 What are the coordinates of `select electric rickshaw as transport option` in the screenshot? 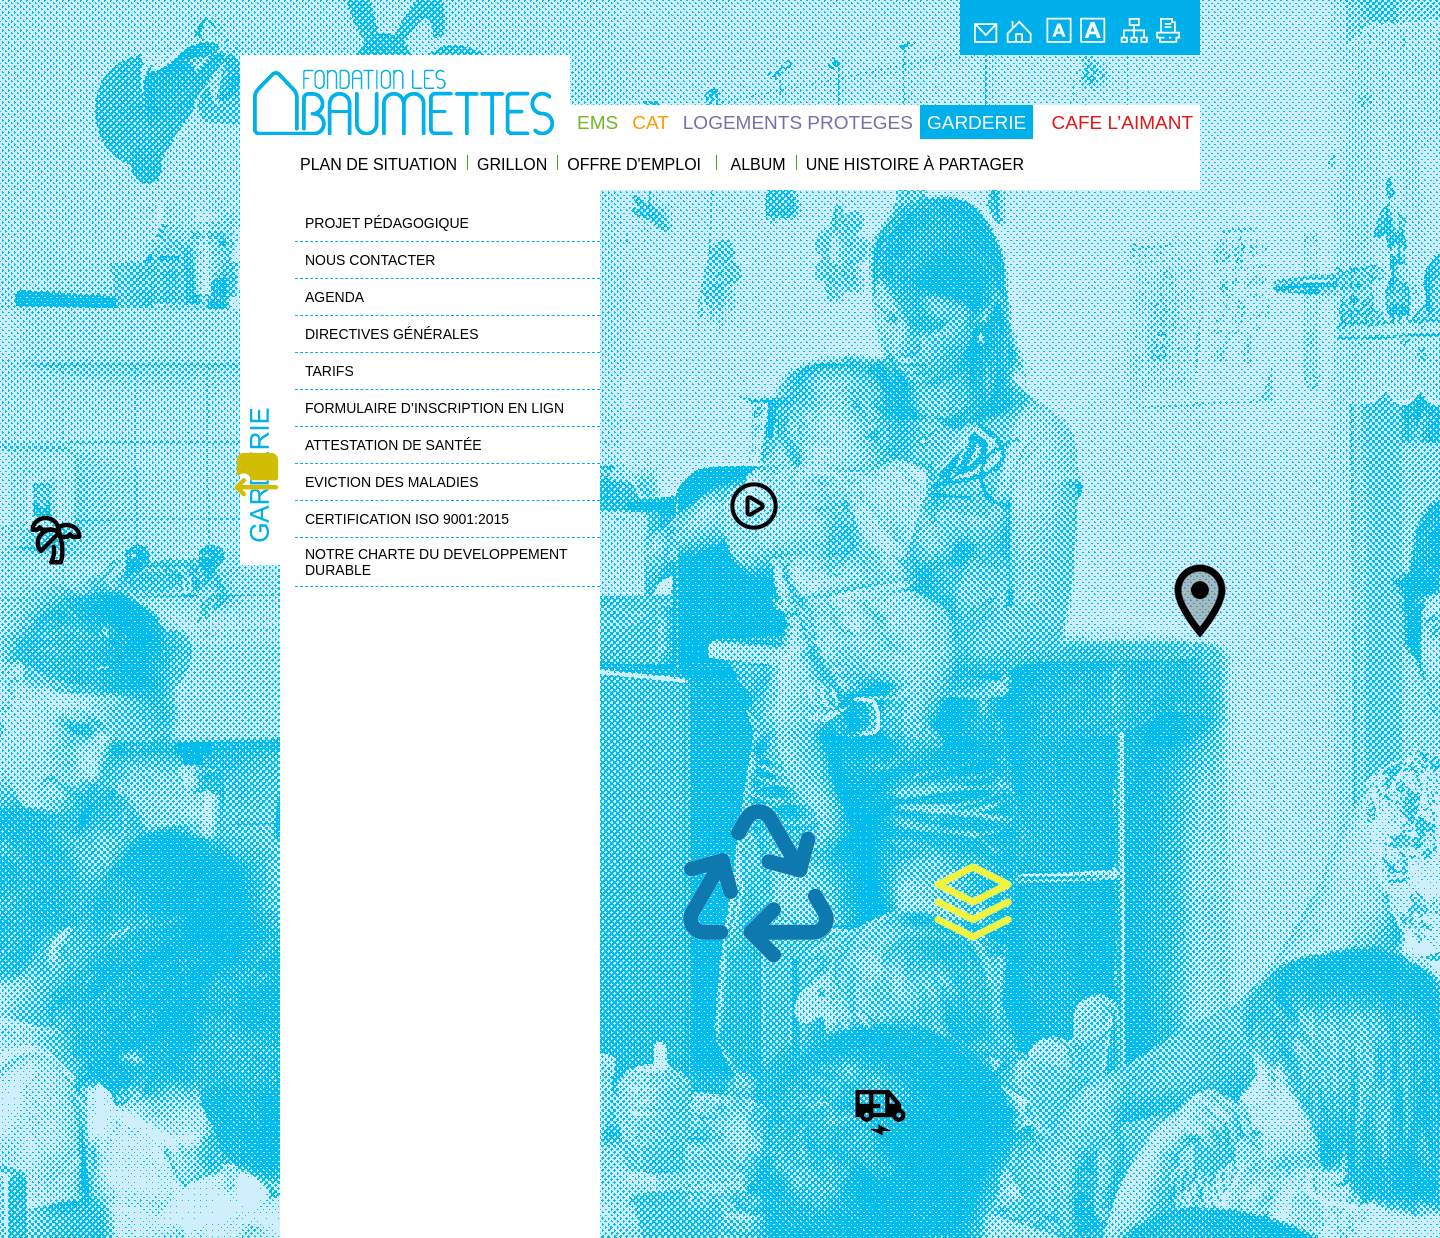 It's located at (880, 1110).